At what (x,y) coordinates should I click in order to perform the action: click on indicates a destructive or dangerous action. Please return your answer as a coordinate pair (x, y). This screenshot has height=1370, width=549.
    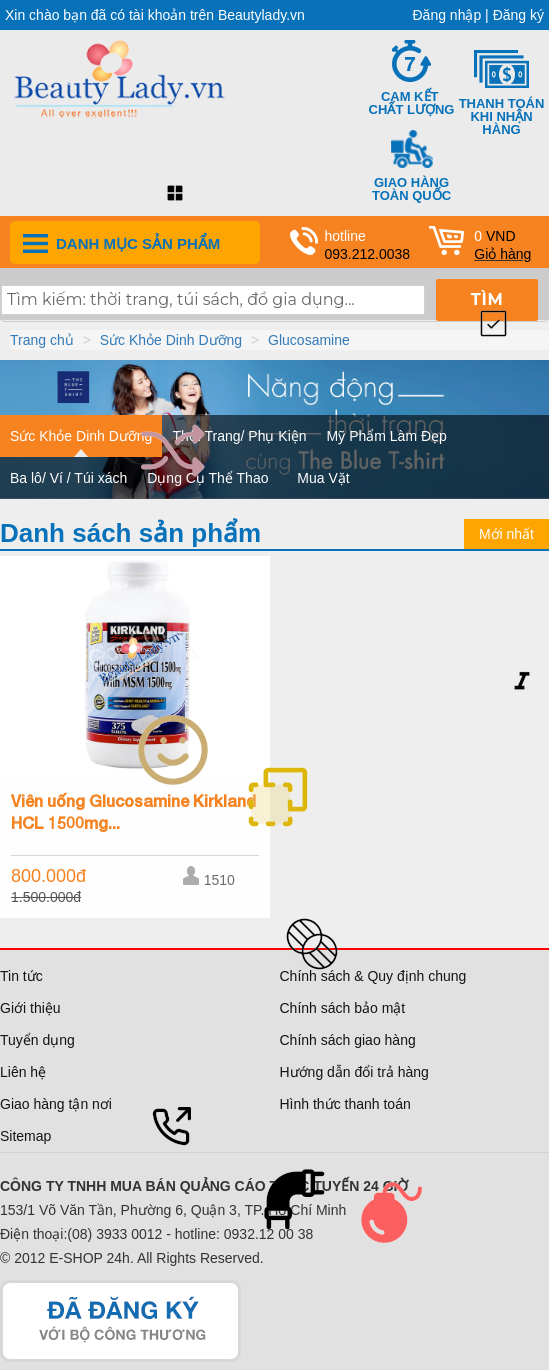
    Looking at the image, I should click on (388, 1211).